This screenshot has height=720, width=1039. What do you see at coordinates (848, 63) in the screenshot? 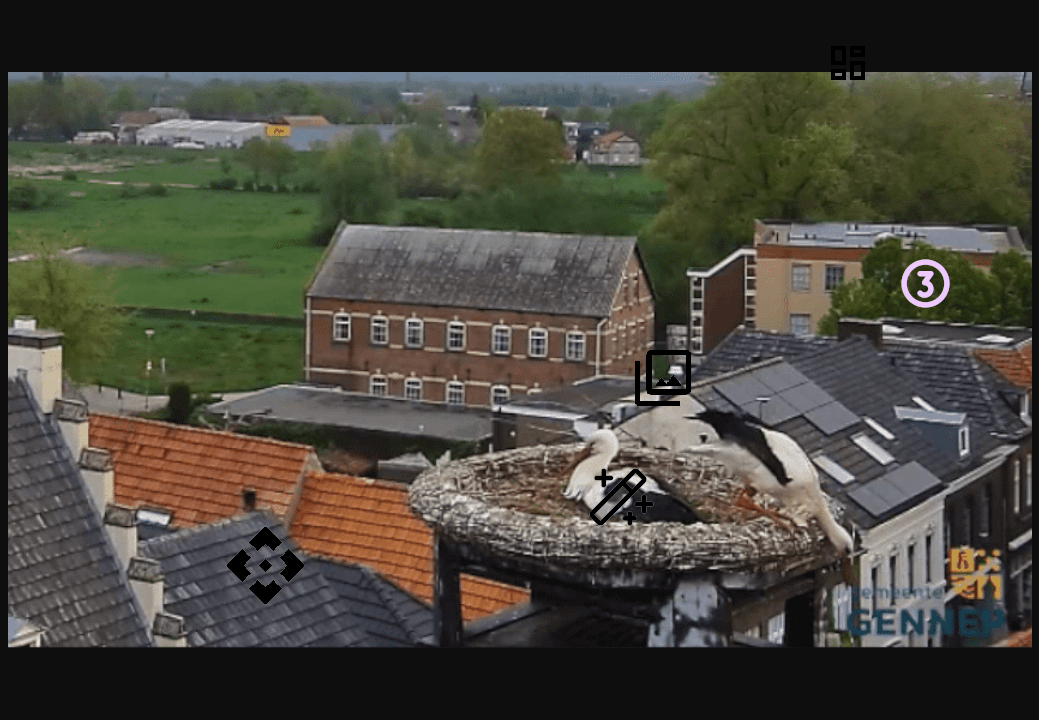
I see `access the main dashboard` at bounding box center [848, 63].